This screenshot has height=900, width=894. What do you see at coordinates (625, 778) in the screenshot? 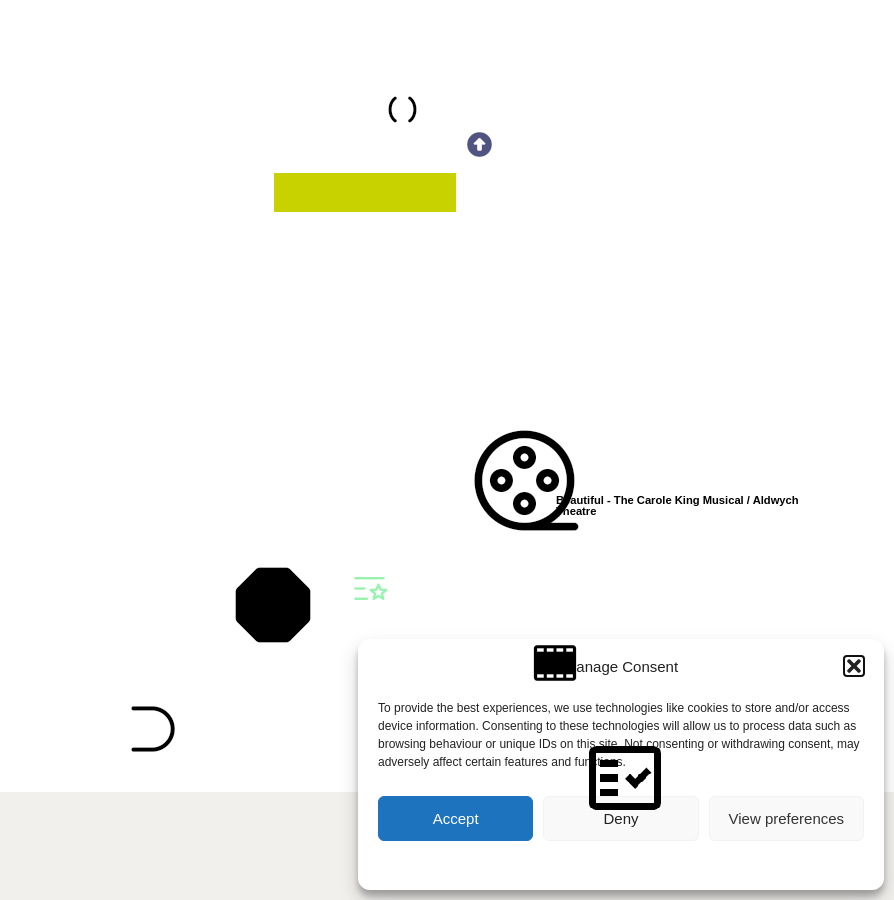
I see `view checklist or task verification status` at bounding box center [625, 778].